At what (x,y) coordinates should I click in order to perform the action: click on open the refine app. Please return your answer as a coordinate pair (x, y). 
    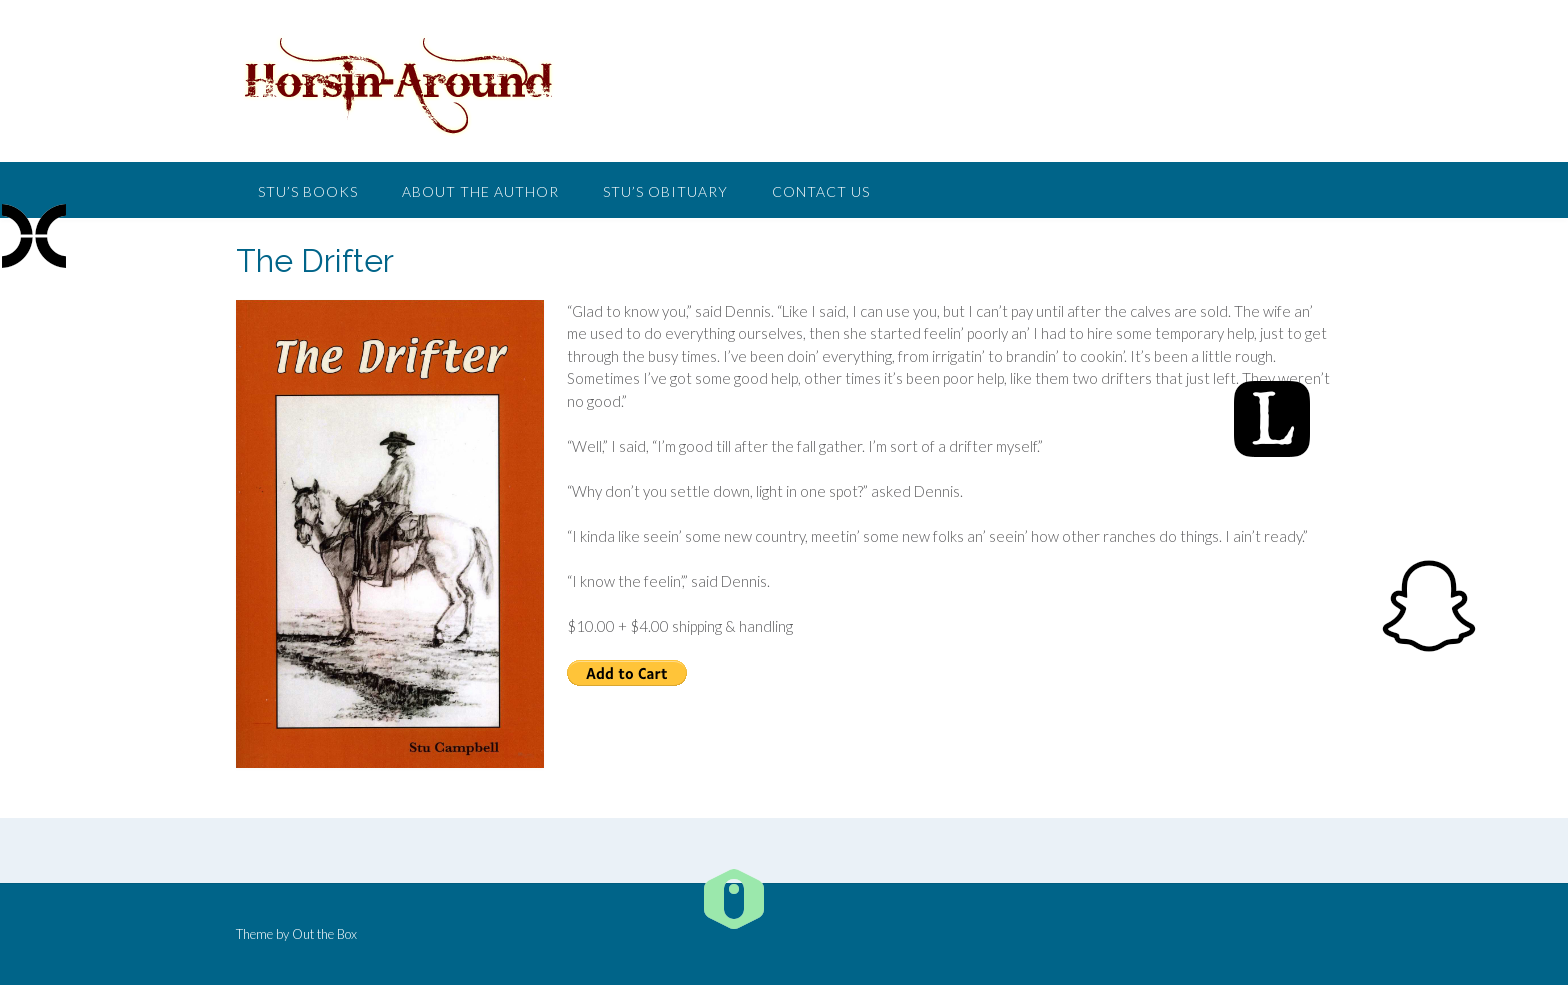
    Looking at the image, I should click on (734, 899).